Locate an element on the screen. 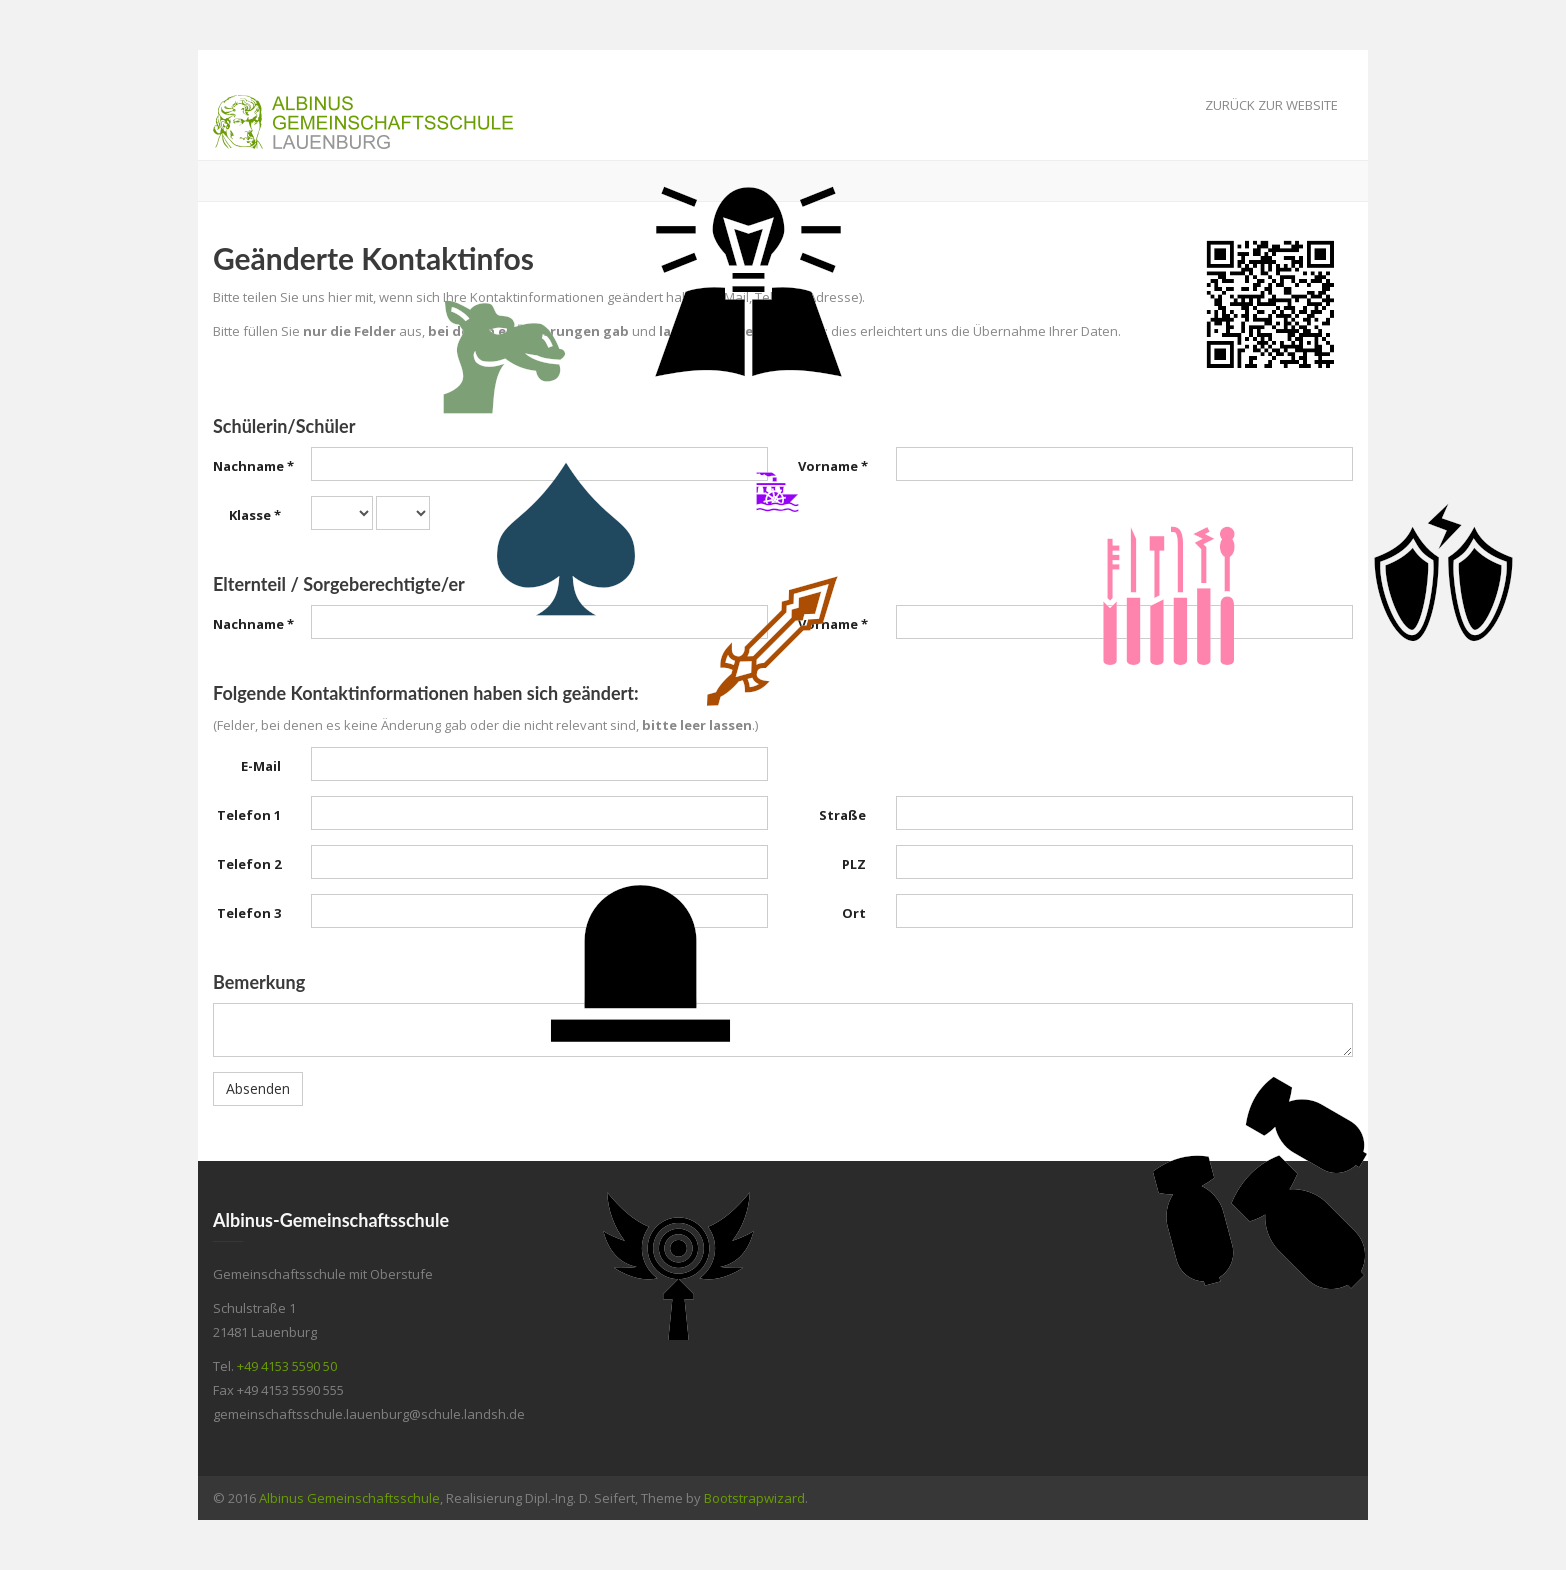 This screenshot has width=1566, height=1570. spades suit symbol in a card game is located at coordinates (566, 539).